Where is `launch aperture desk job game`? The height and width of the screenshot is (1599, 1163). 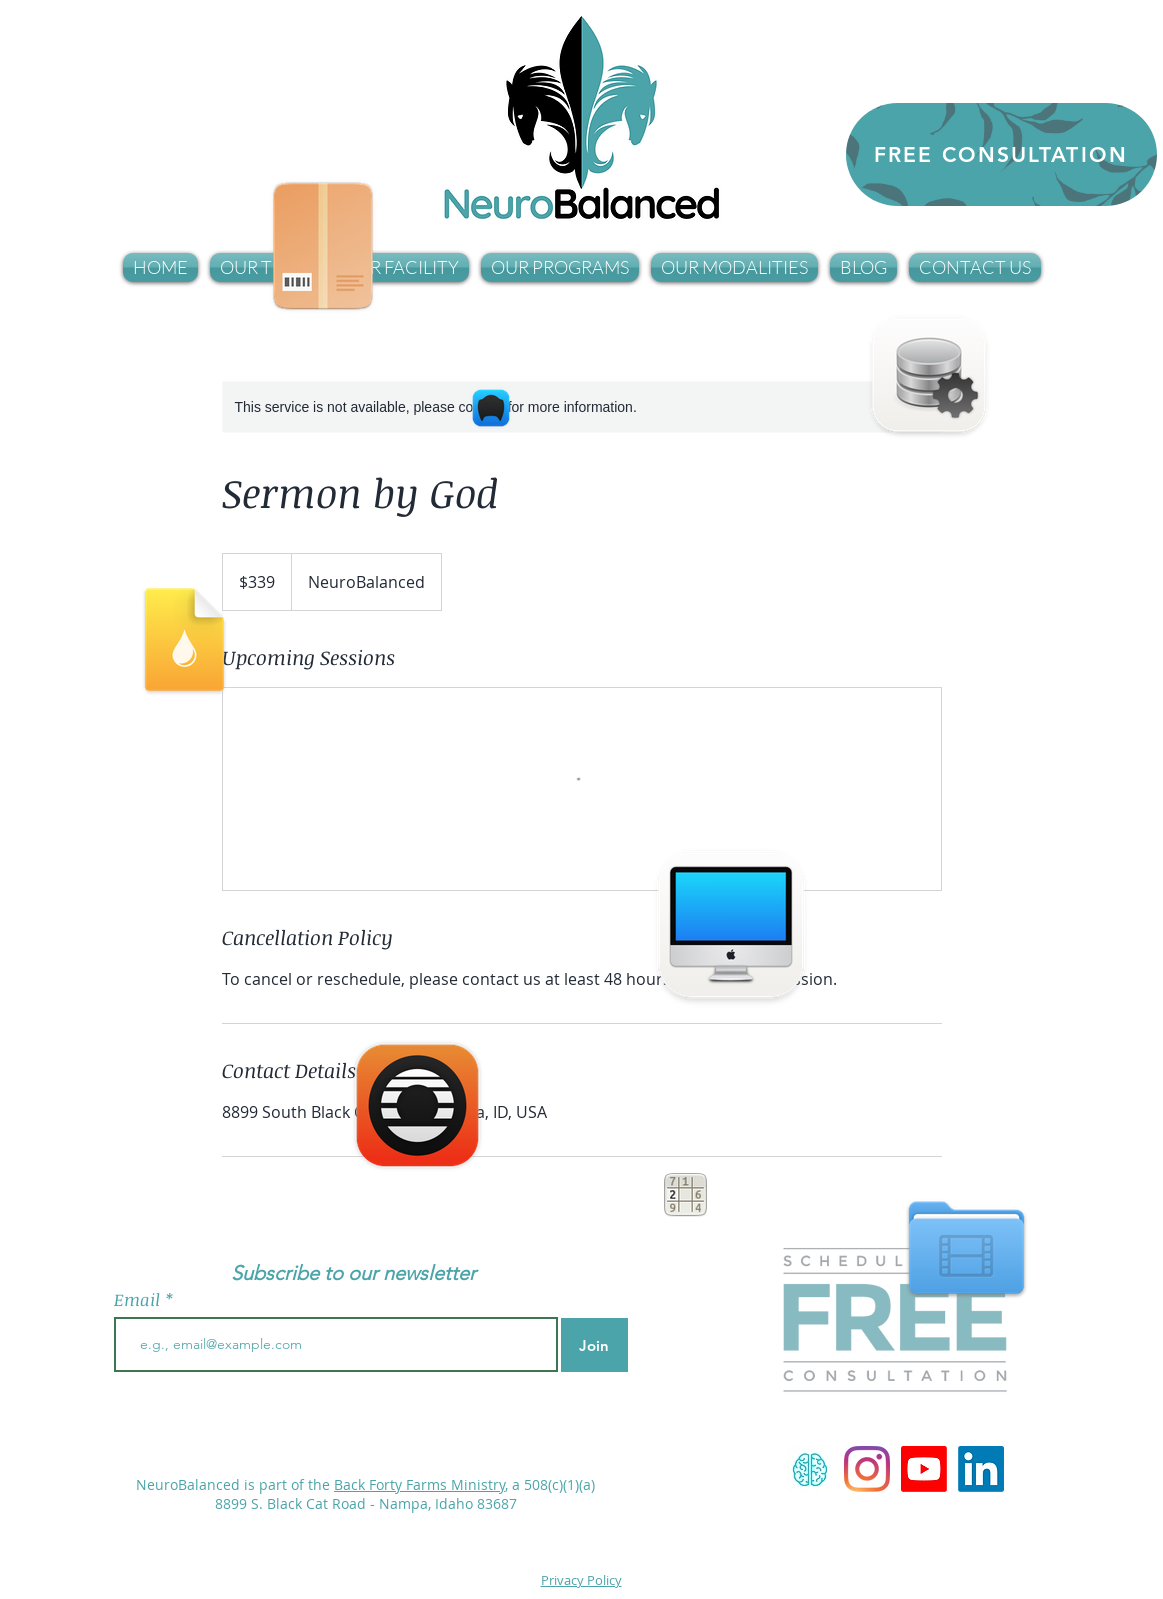 launch aperture desk job game is located at coordinates (417, 1105).